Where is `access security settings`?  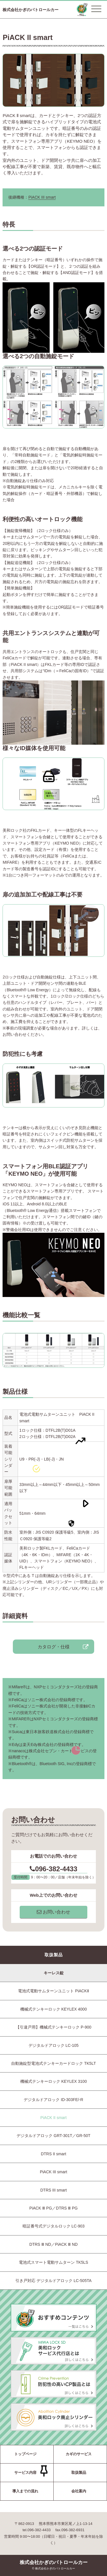 access security settings is located at coordinates (71, 1523).